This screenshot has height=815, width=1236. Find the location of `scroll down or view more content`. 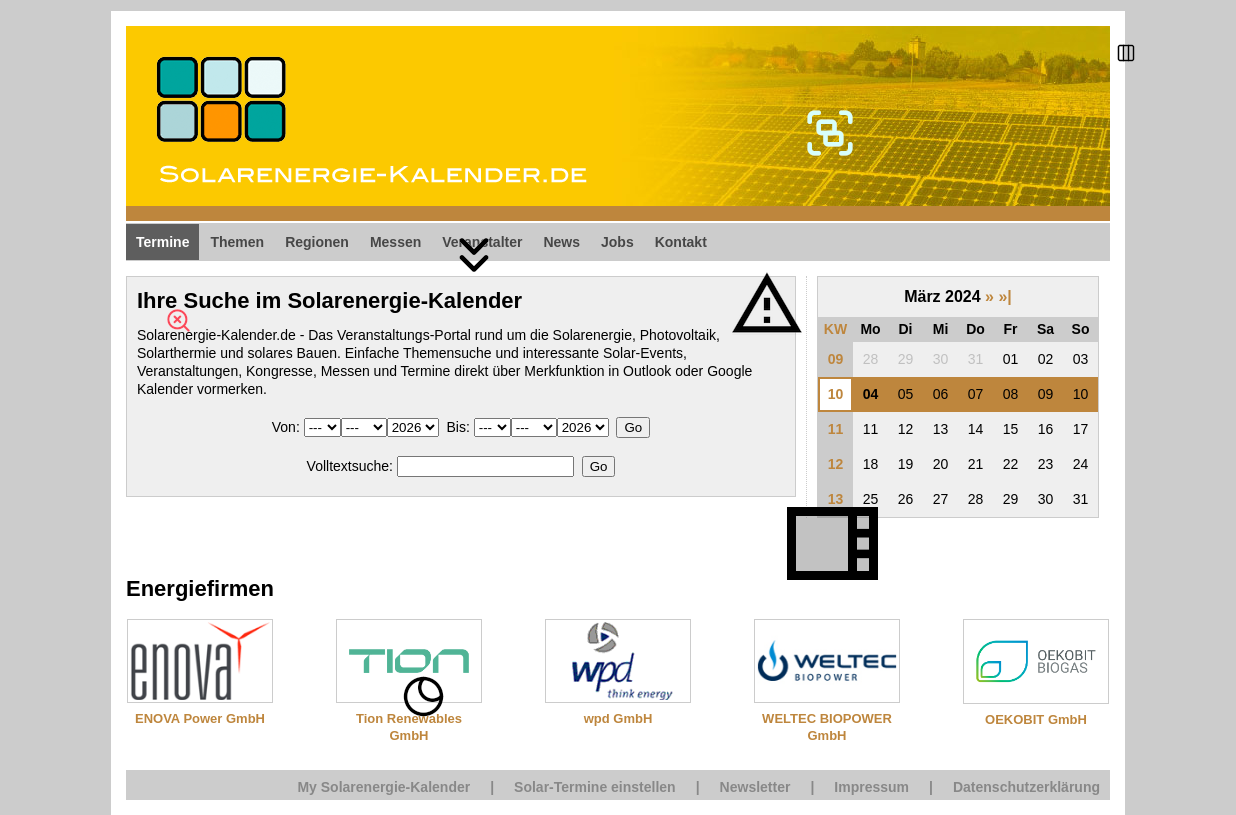

scroll down or view more content is located at coordinates (474, 255).